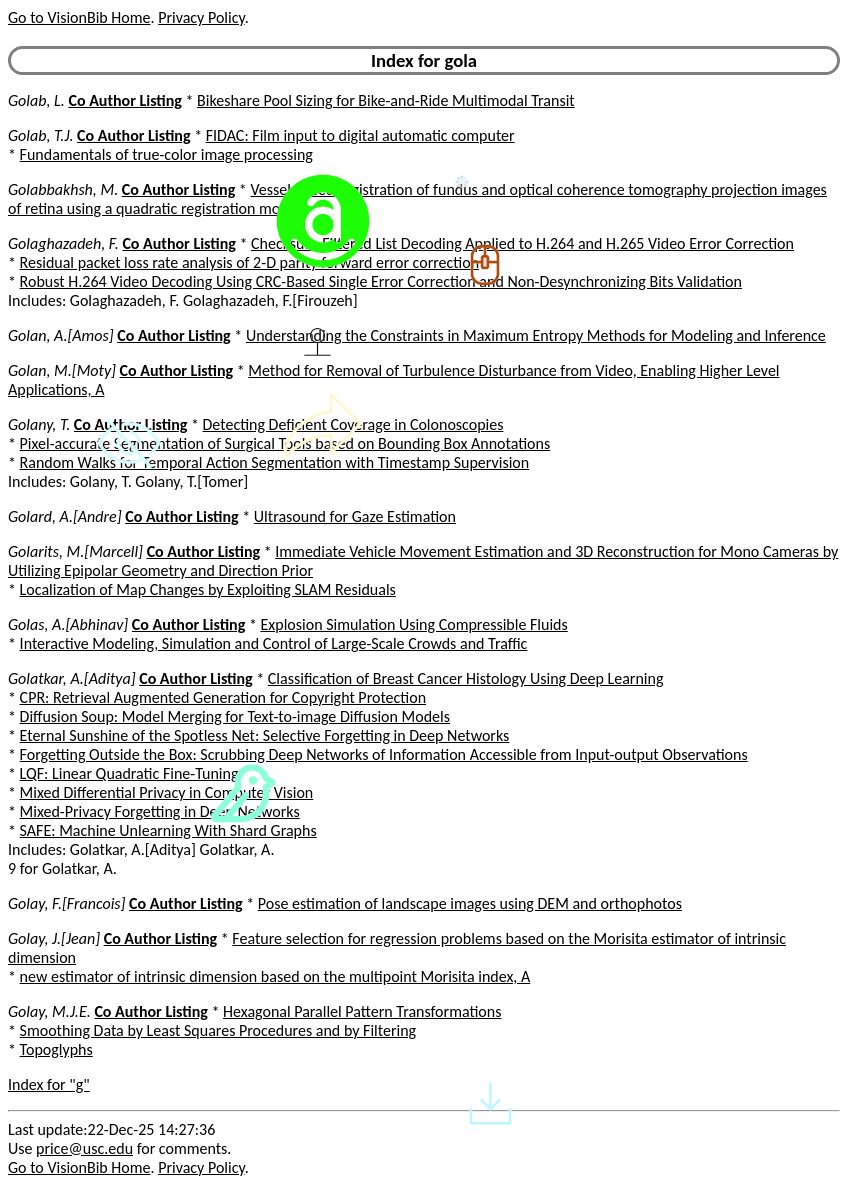 The width and height of the screenshot is (848, 1185). What do you see at coordinates (129, 443) in the screenshot?
I see `hide password or sensitive content` at bounding box center [129, 443].